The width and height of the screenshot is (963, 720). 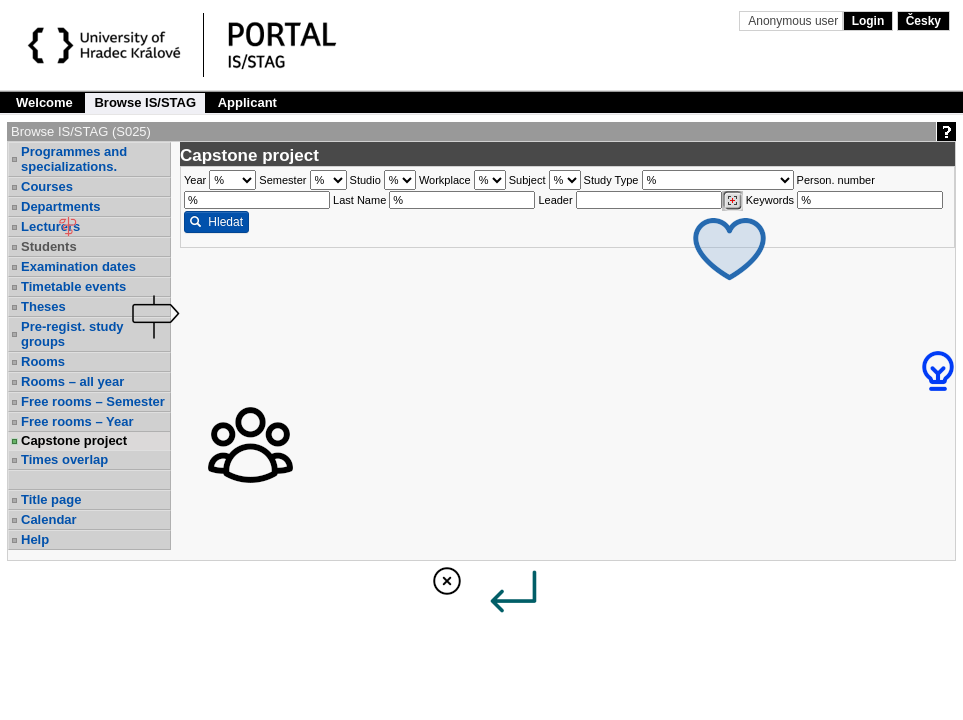 I want to click on access navigation or directions, so click(x=154, y=317).